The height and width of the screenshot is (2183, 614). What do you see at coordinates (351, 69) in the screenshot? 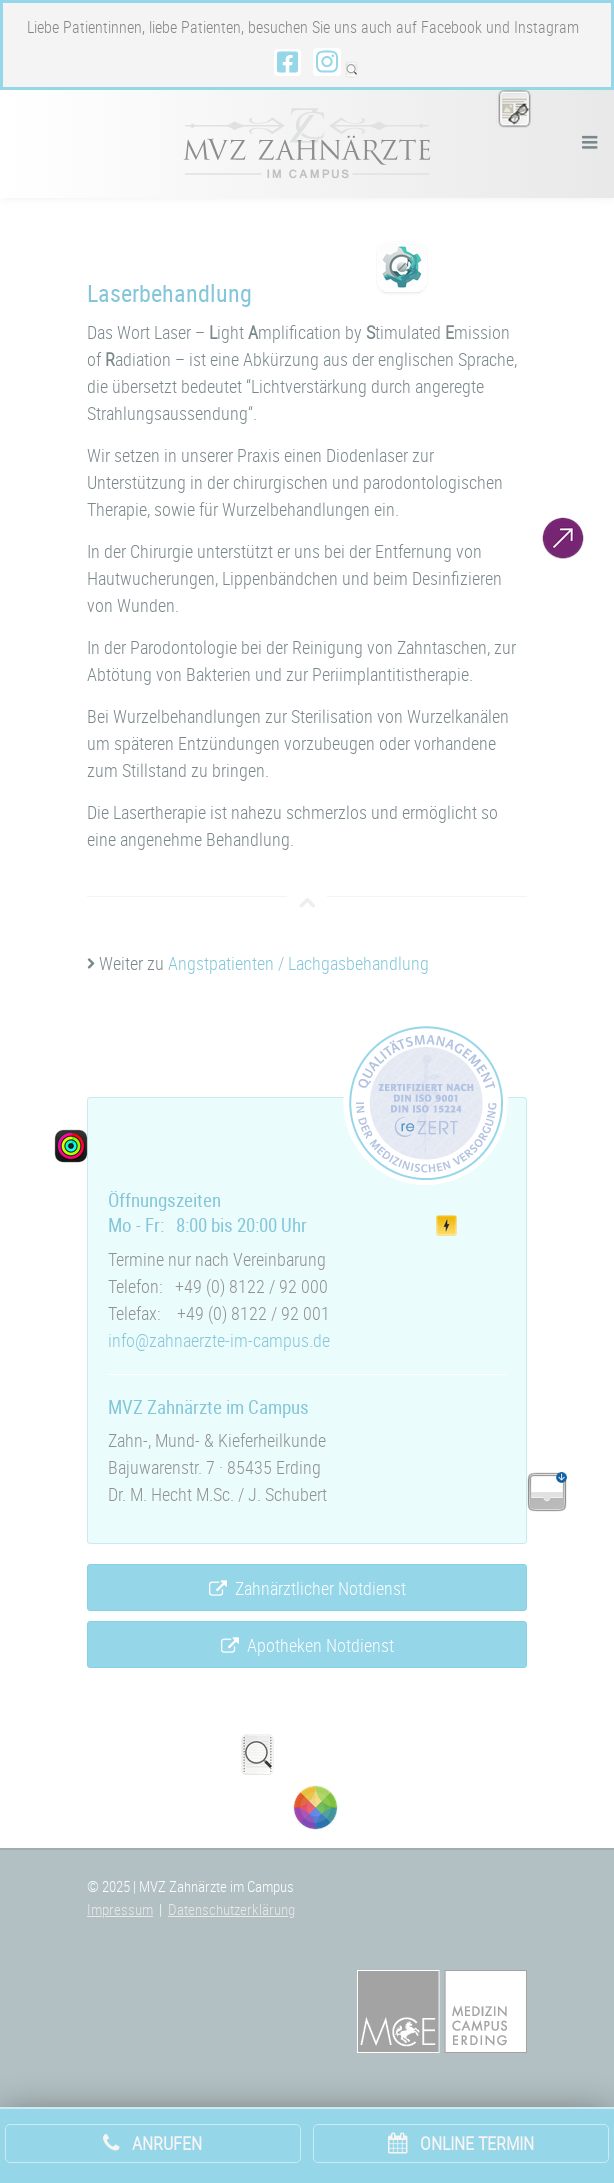
I see `open system logs viewer` at bounding box center [351, 69].